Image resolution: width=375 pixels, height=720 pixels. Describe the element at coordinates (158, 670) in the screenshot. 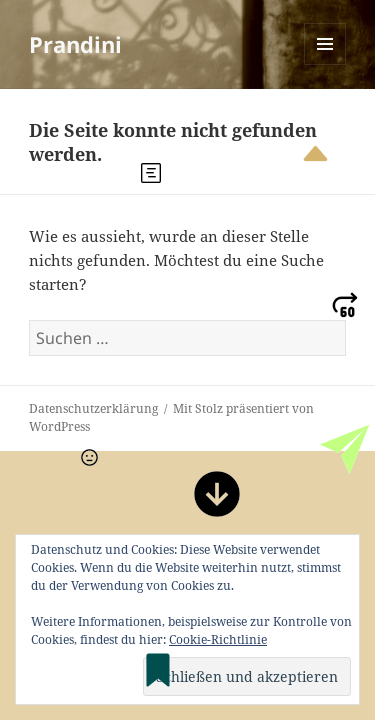

I see `indicates a saved or bookmarked item` at that location.